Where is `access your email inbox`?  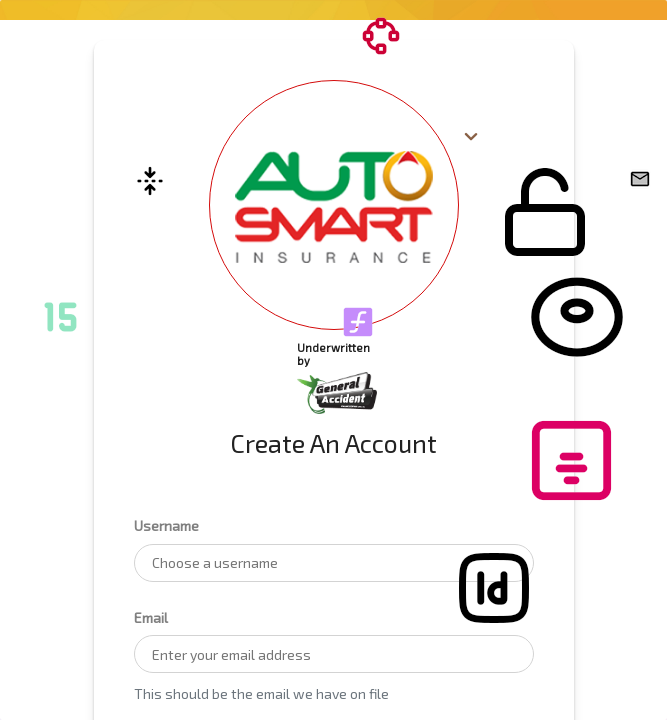 access your email inbox is located at coordinates (640, 179).